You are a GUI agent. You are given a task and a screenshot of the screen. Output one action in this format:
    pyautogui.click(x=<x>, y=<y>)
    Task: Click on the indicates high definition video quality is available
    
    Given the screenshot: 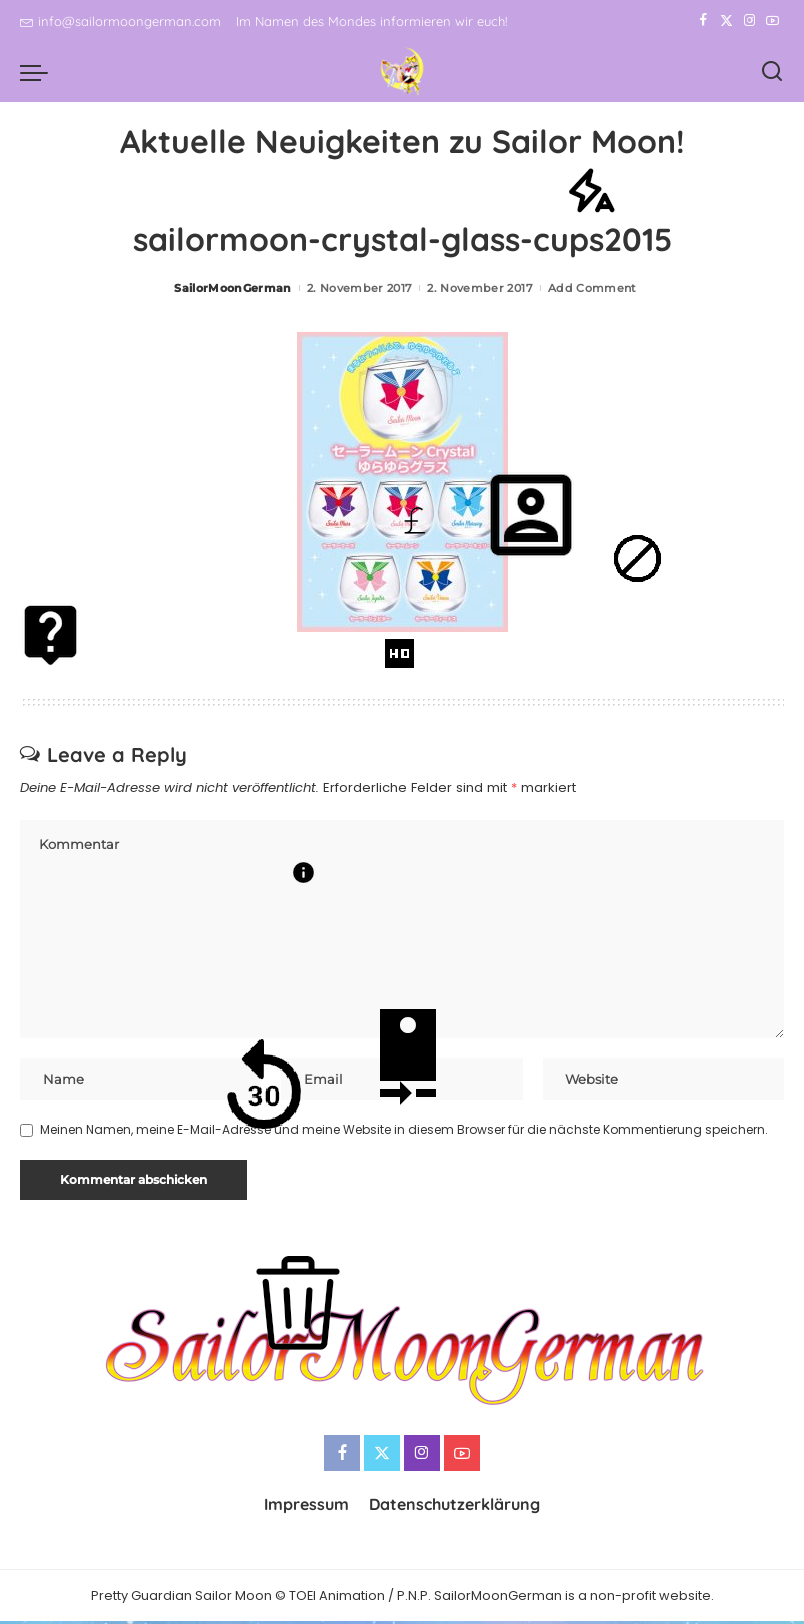 What is the action you would take?
    pyautogui.click(x=399, y=653)
    